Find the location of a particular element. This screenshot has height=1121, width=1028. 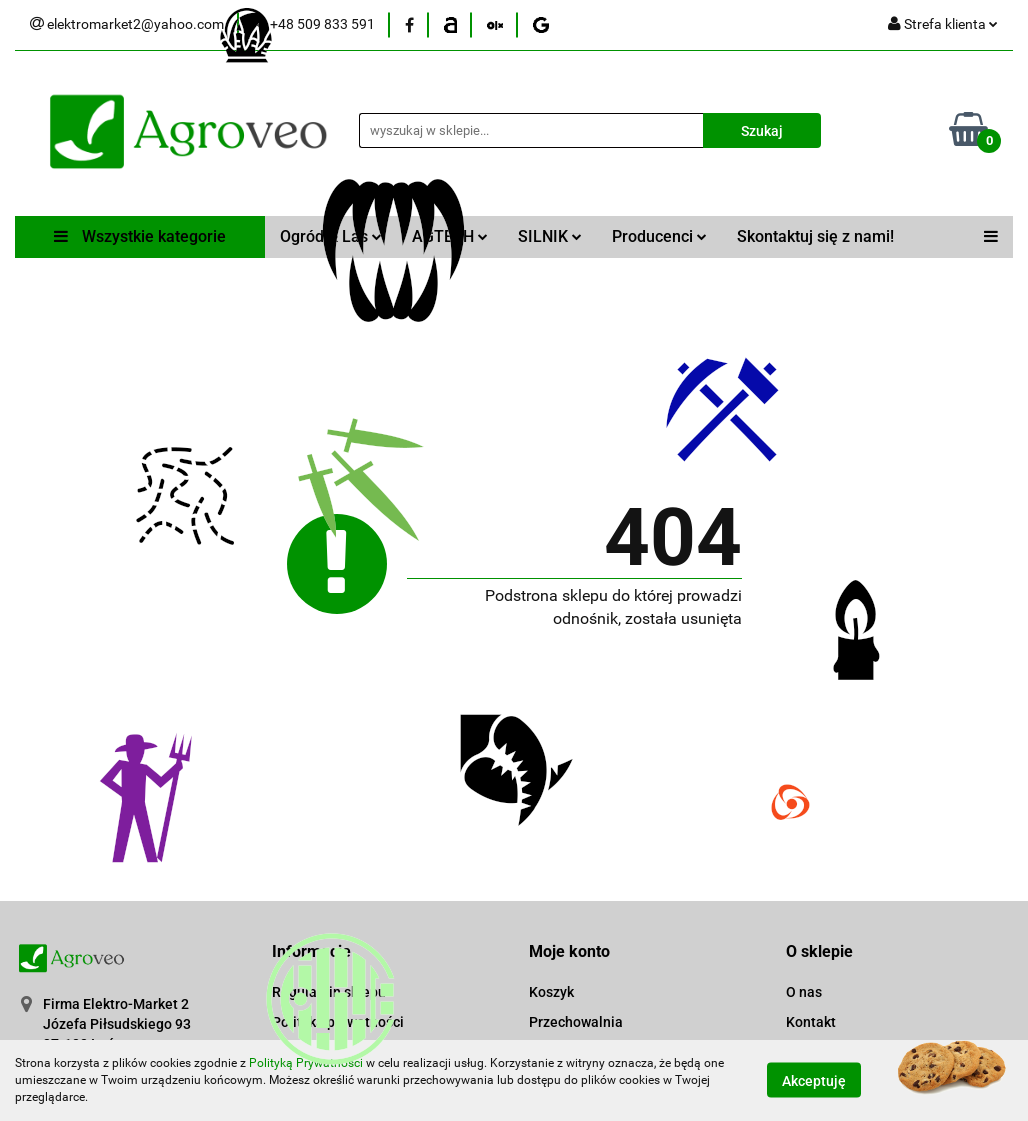

indicates parasites or infection in a health/medical game is located at coordinates (185, 496).